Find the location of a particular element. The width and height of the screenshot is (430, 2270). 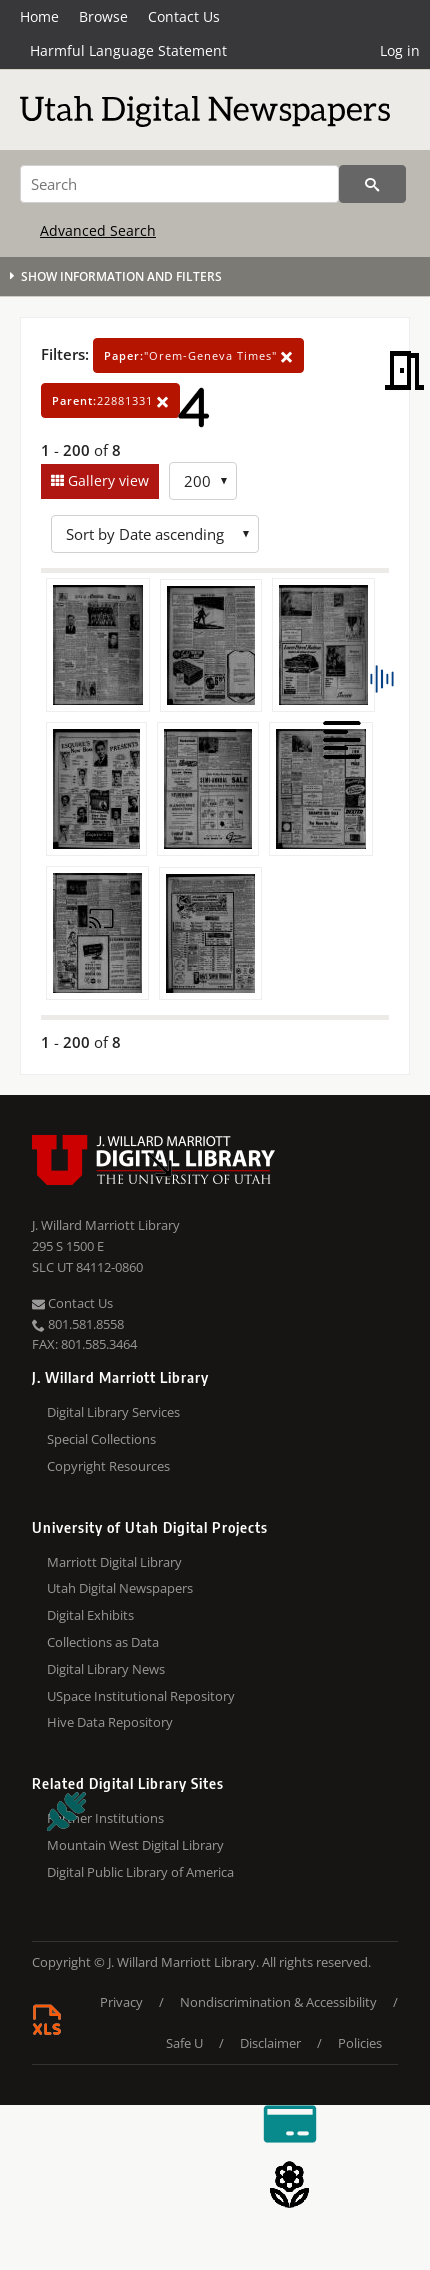

audio waveform or sound visualization is located at coordinates (382, 679).